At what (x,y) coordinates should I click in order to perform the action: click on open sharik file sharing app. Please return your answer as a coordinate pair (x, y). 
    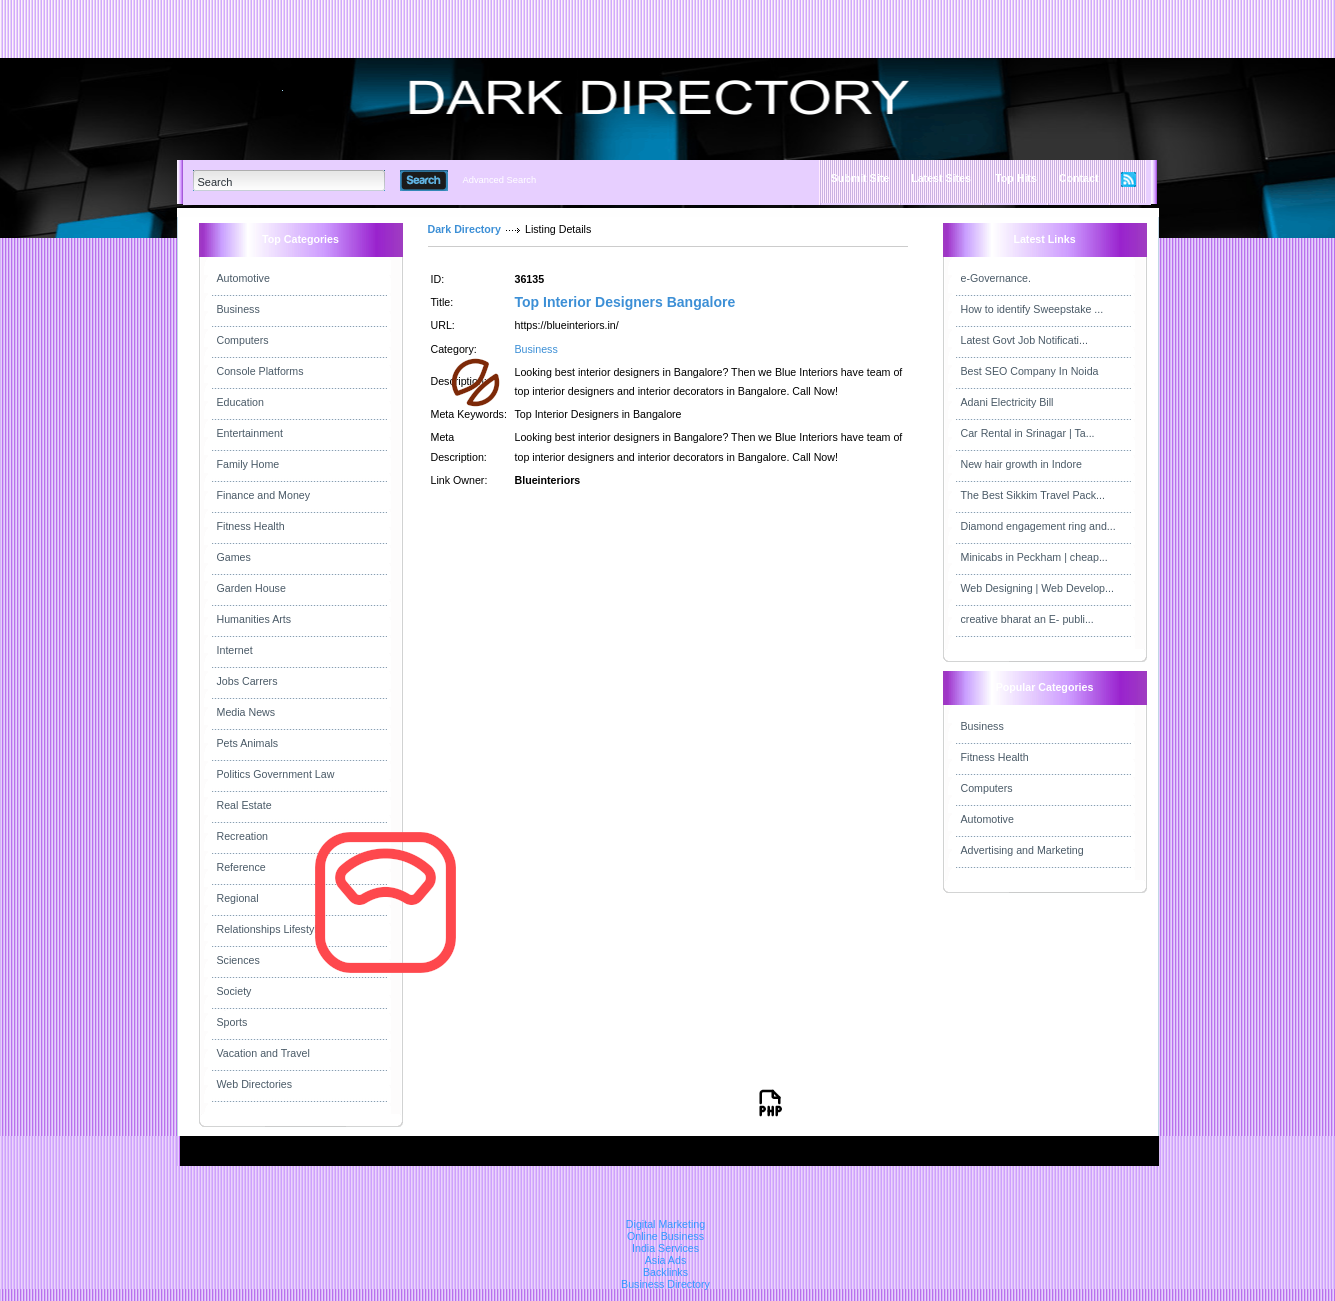
    Looking at the image, I should click on (475, 382).